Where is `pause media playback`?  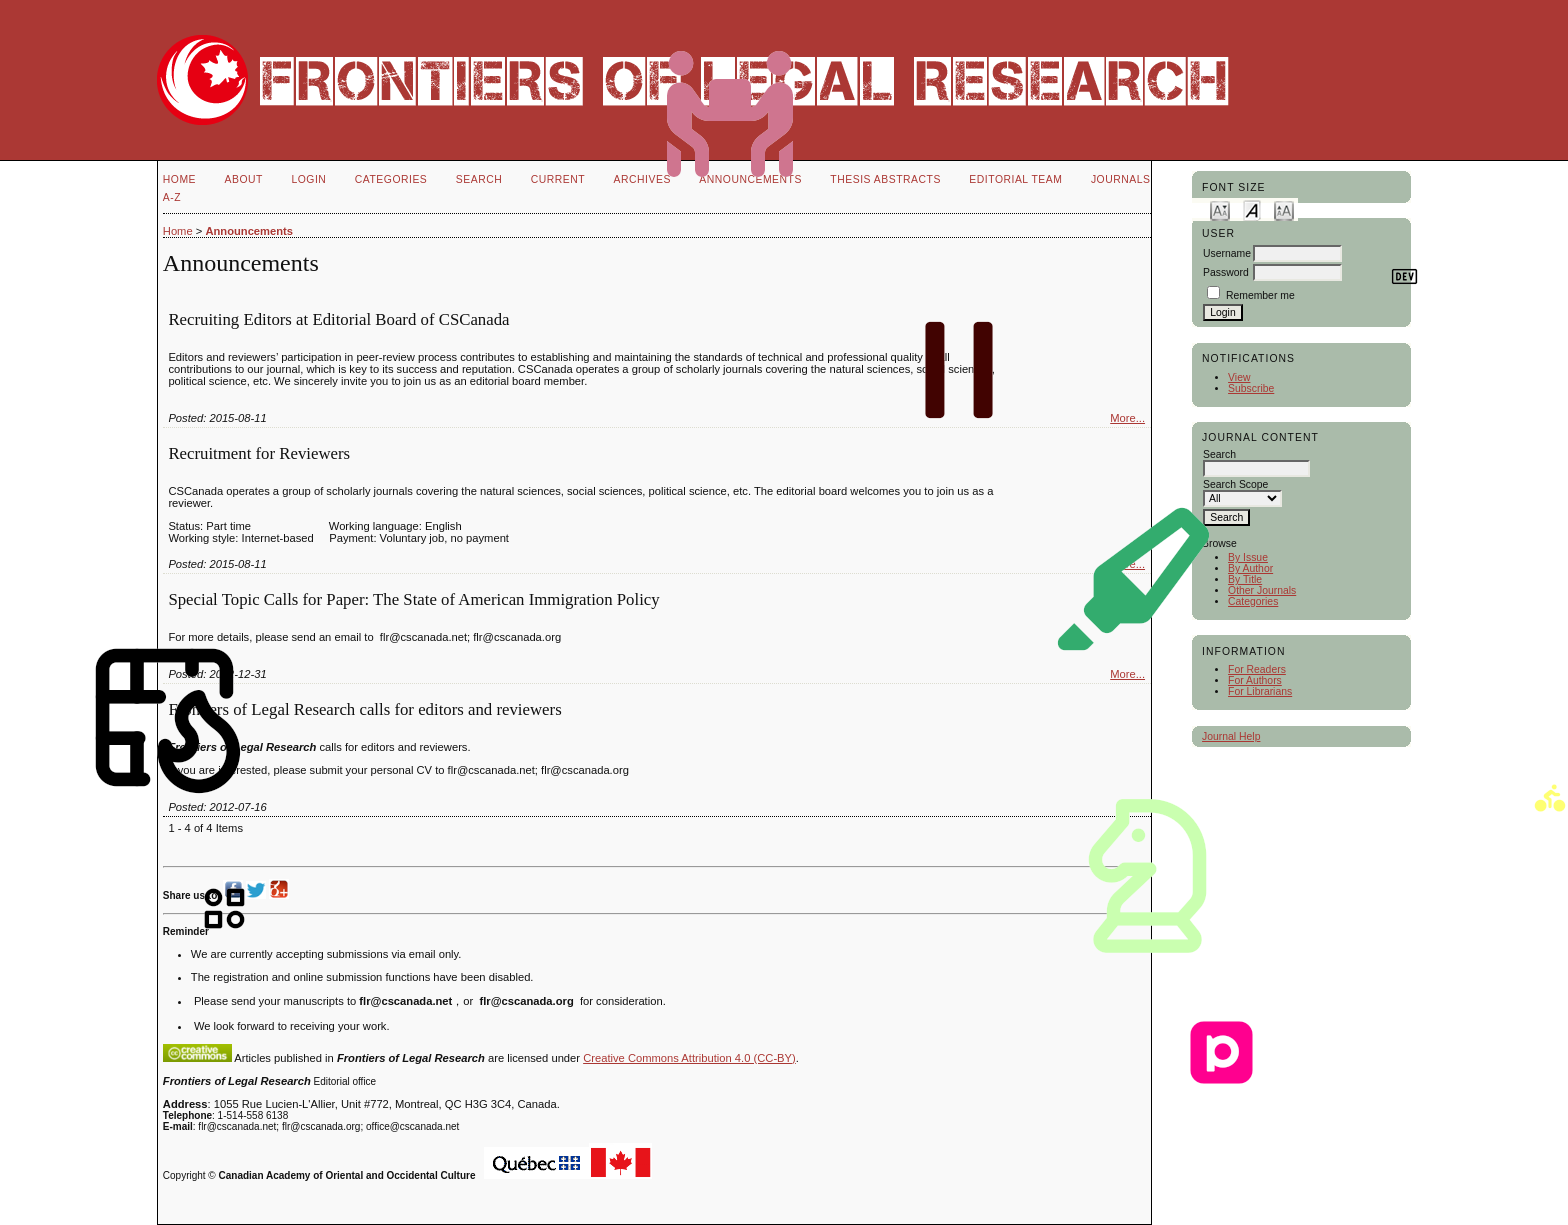 pause media playback is located at coordinates (959, 370).